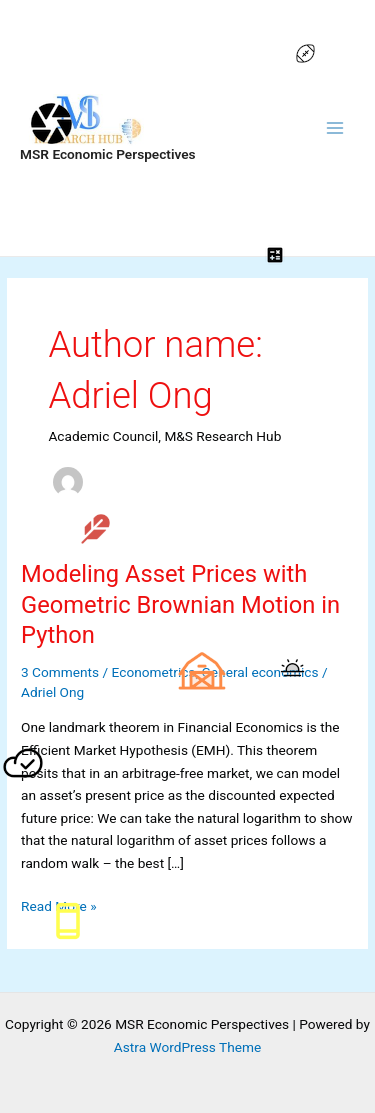  I want to click on switch to mobile view, so click(68, 921).